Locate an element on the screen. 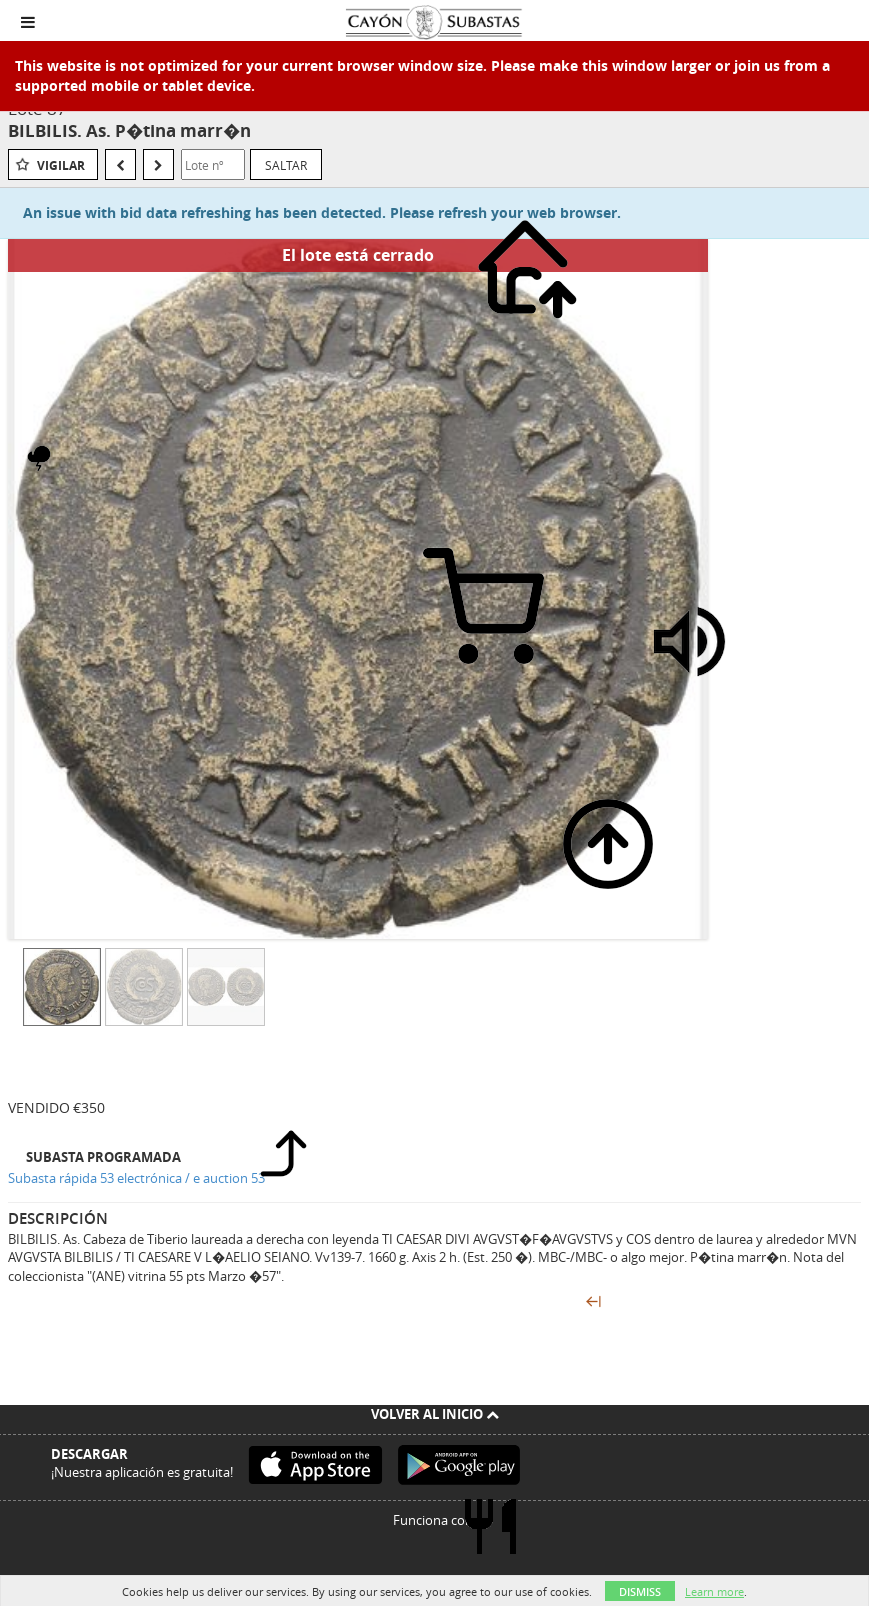  scroll to top of page is located at coordinates (608, 844).